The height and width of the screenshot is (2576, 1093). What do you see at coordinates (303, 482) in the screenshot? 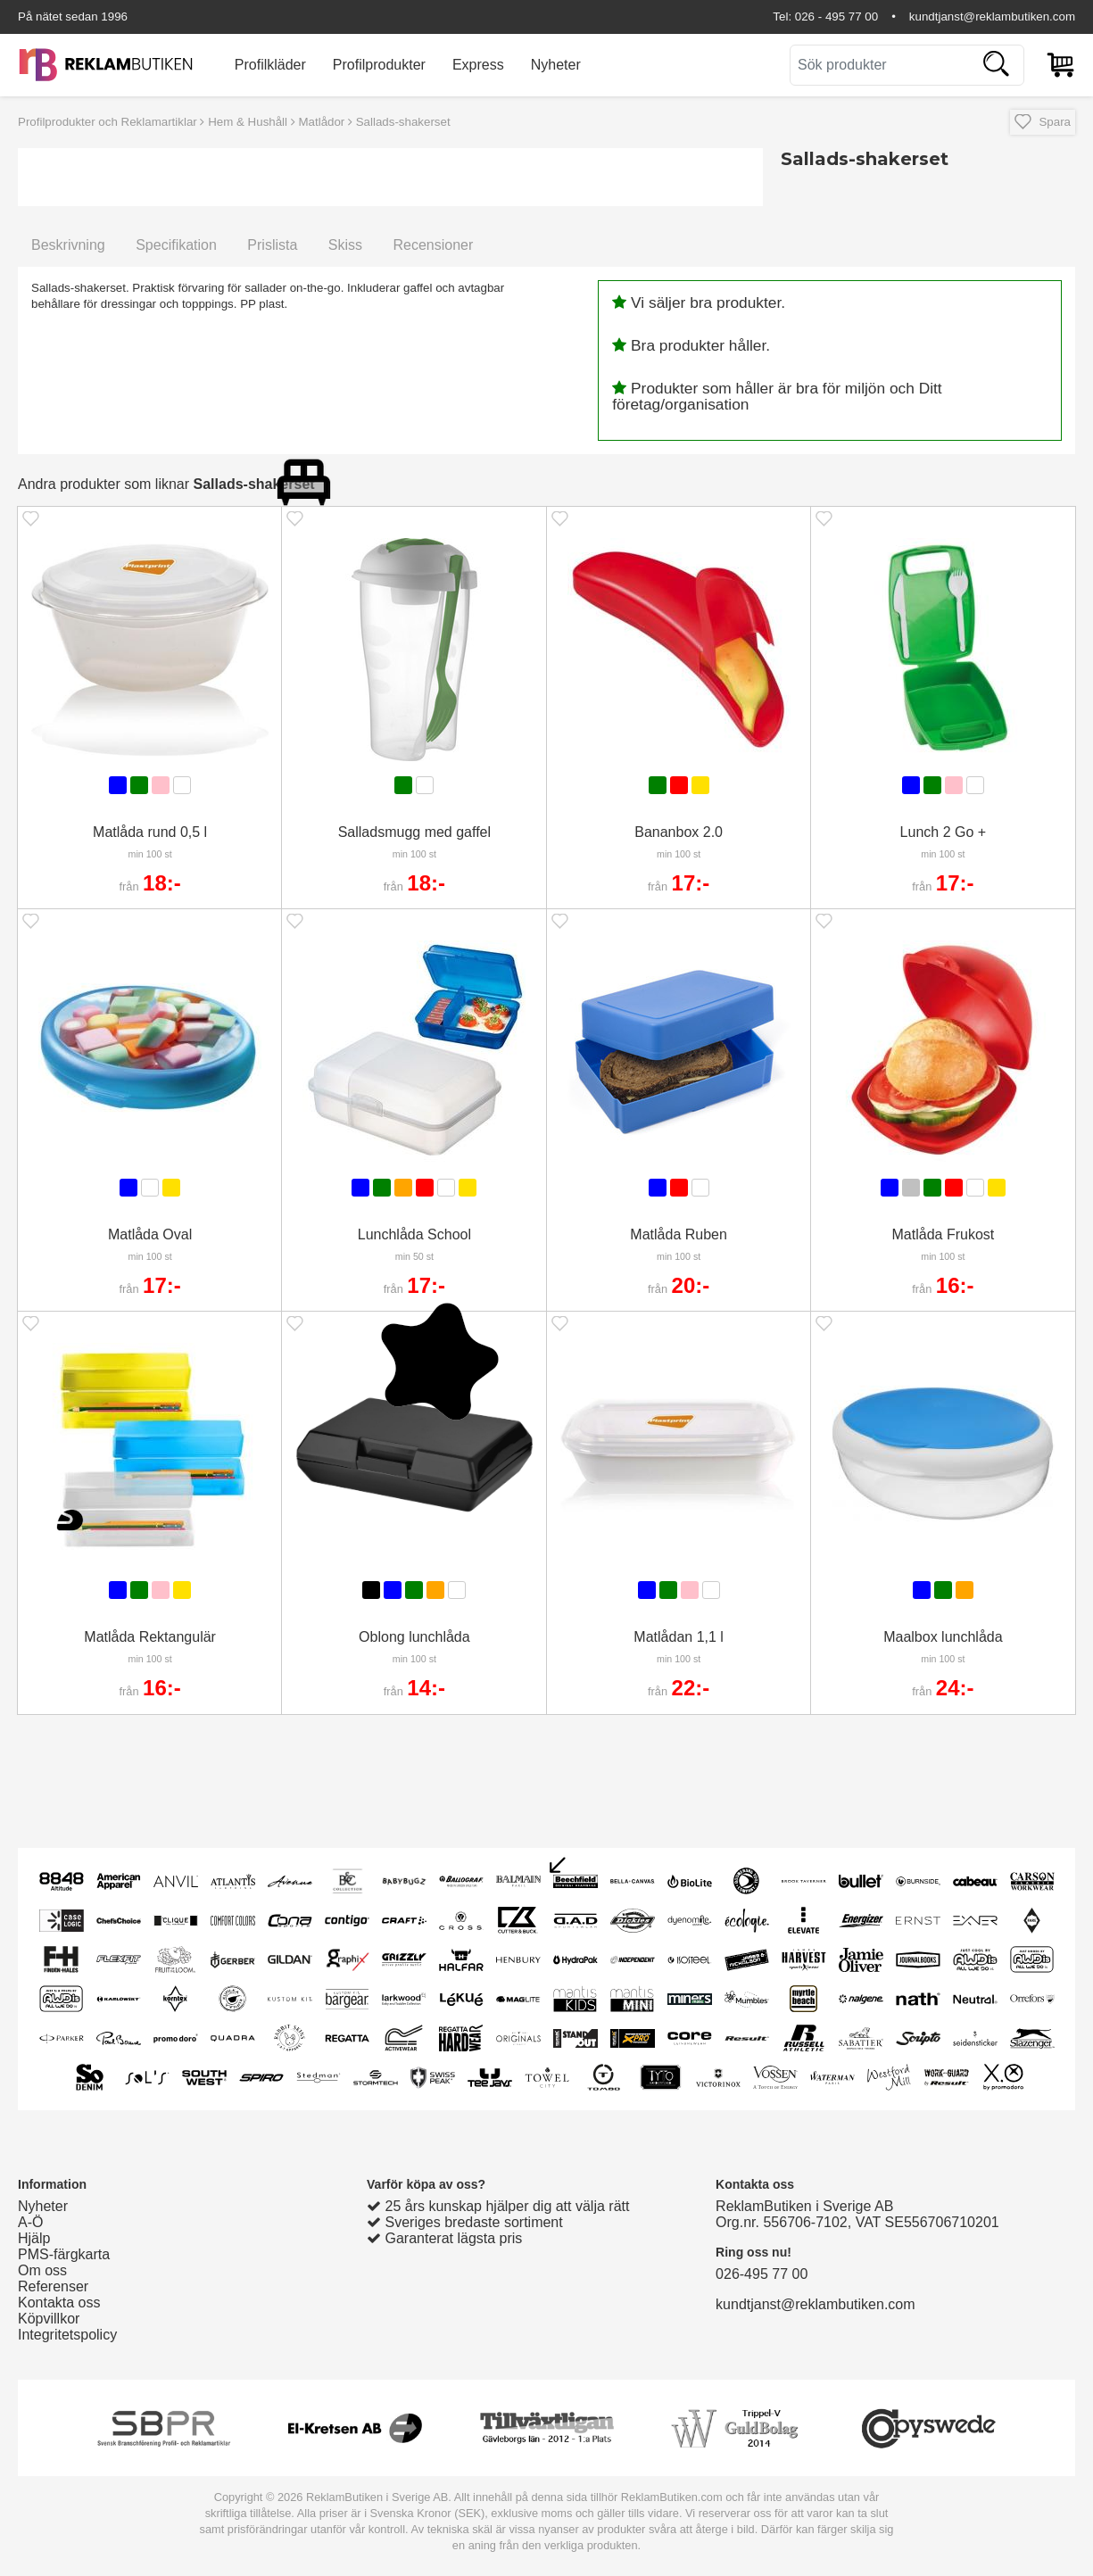
I see `view single room accommodations` at bounding box center [303, 482].